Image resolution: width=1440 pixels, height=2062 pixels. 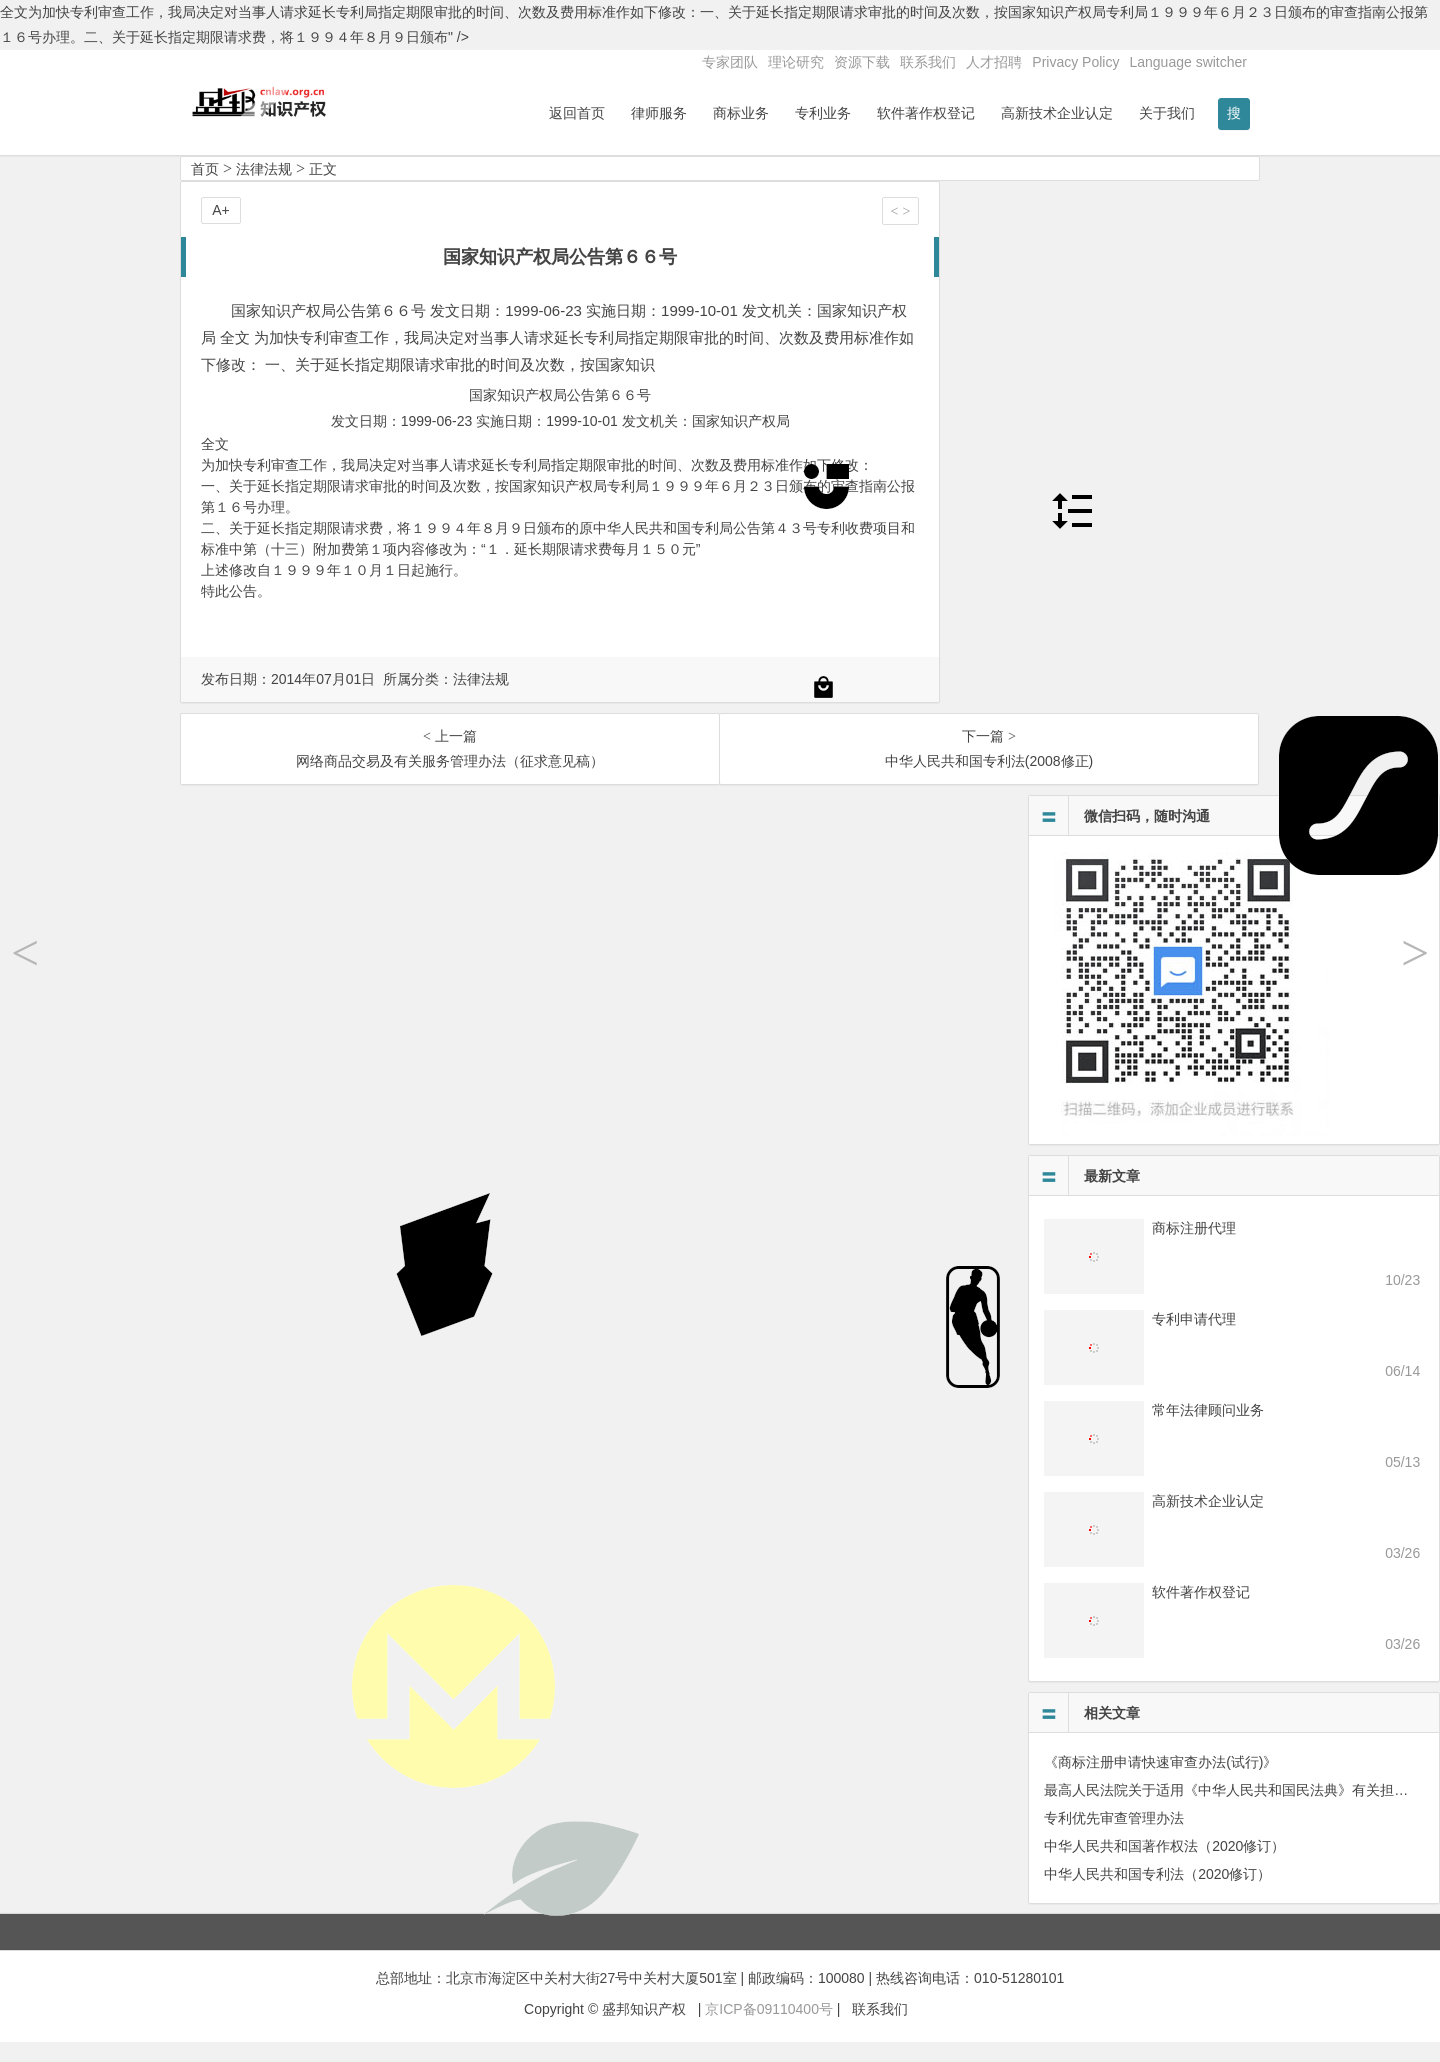 I want to click on adjust line height or text spacing, so click(x=1074, y=511).